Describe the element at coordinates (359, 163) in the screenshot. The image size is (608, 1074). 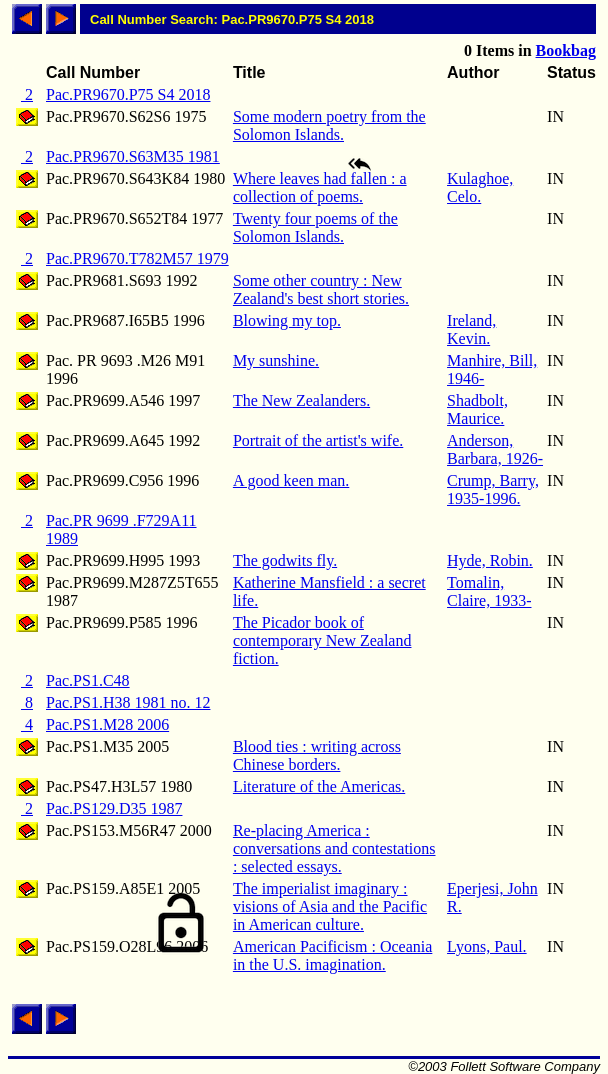
I see `reply to all recipients in an email thread` at that location.